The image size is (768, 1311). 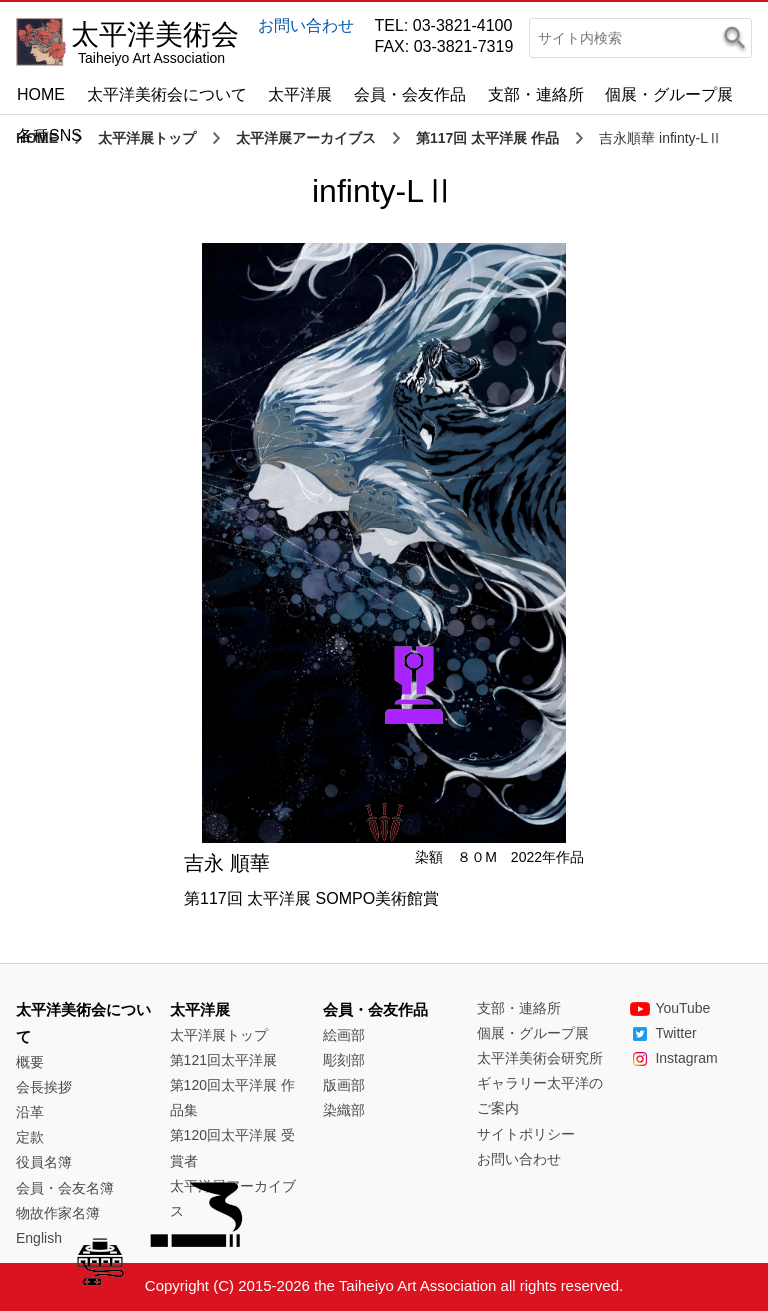 What do you see at coordinates (384, 822) in the screenshot?
I see `select daggers as your weapon type` at bounding box center [384, 822].